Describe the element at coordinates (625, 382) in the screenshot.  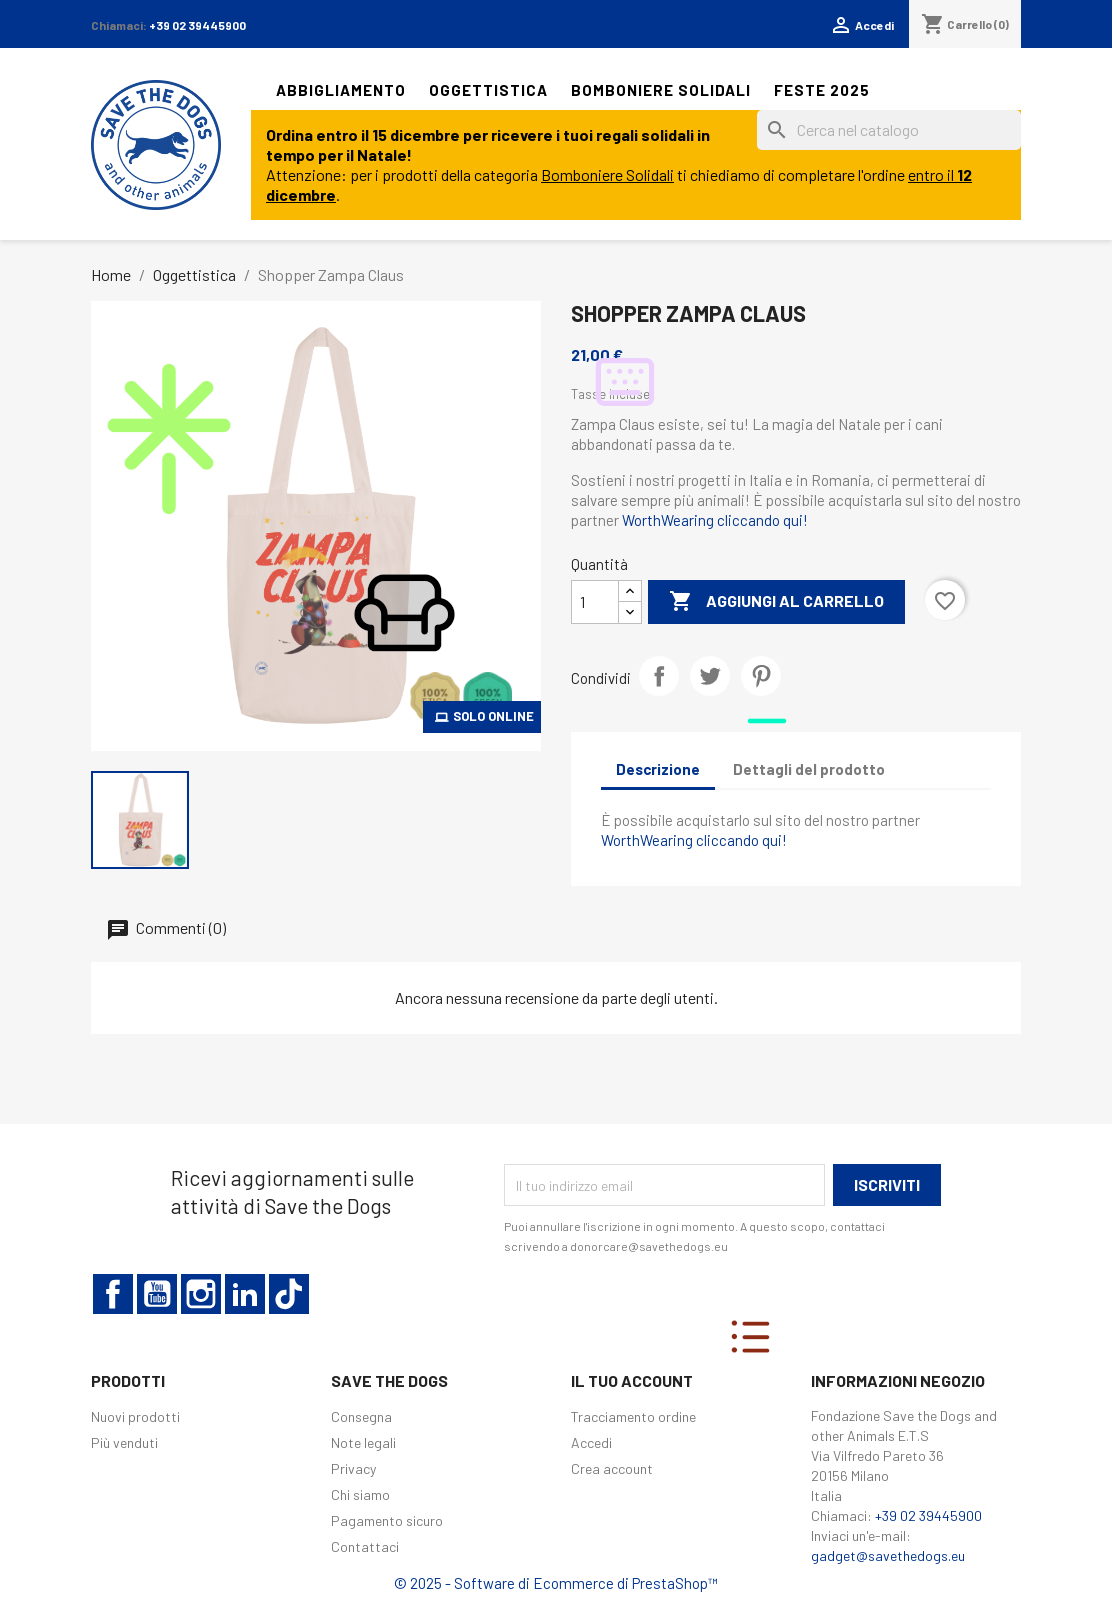
I see `open the on-screen keyboard` at that location.